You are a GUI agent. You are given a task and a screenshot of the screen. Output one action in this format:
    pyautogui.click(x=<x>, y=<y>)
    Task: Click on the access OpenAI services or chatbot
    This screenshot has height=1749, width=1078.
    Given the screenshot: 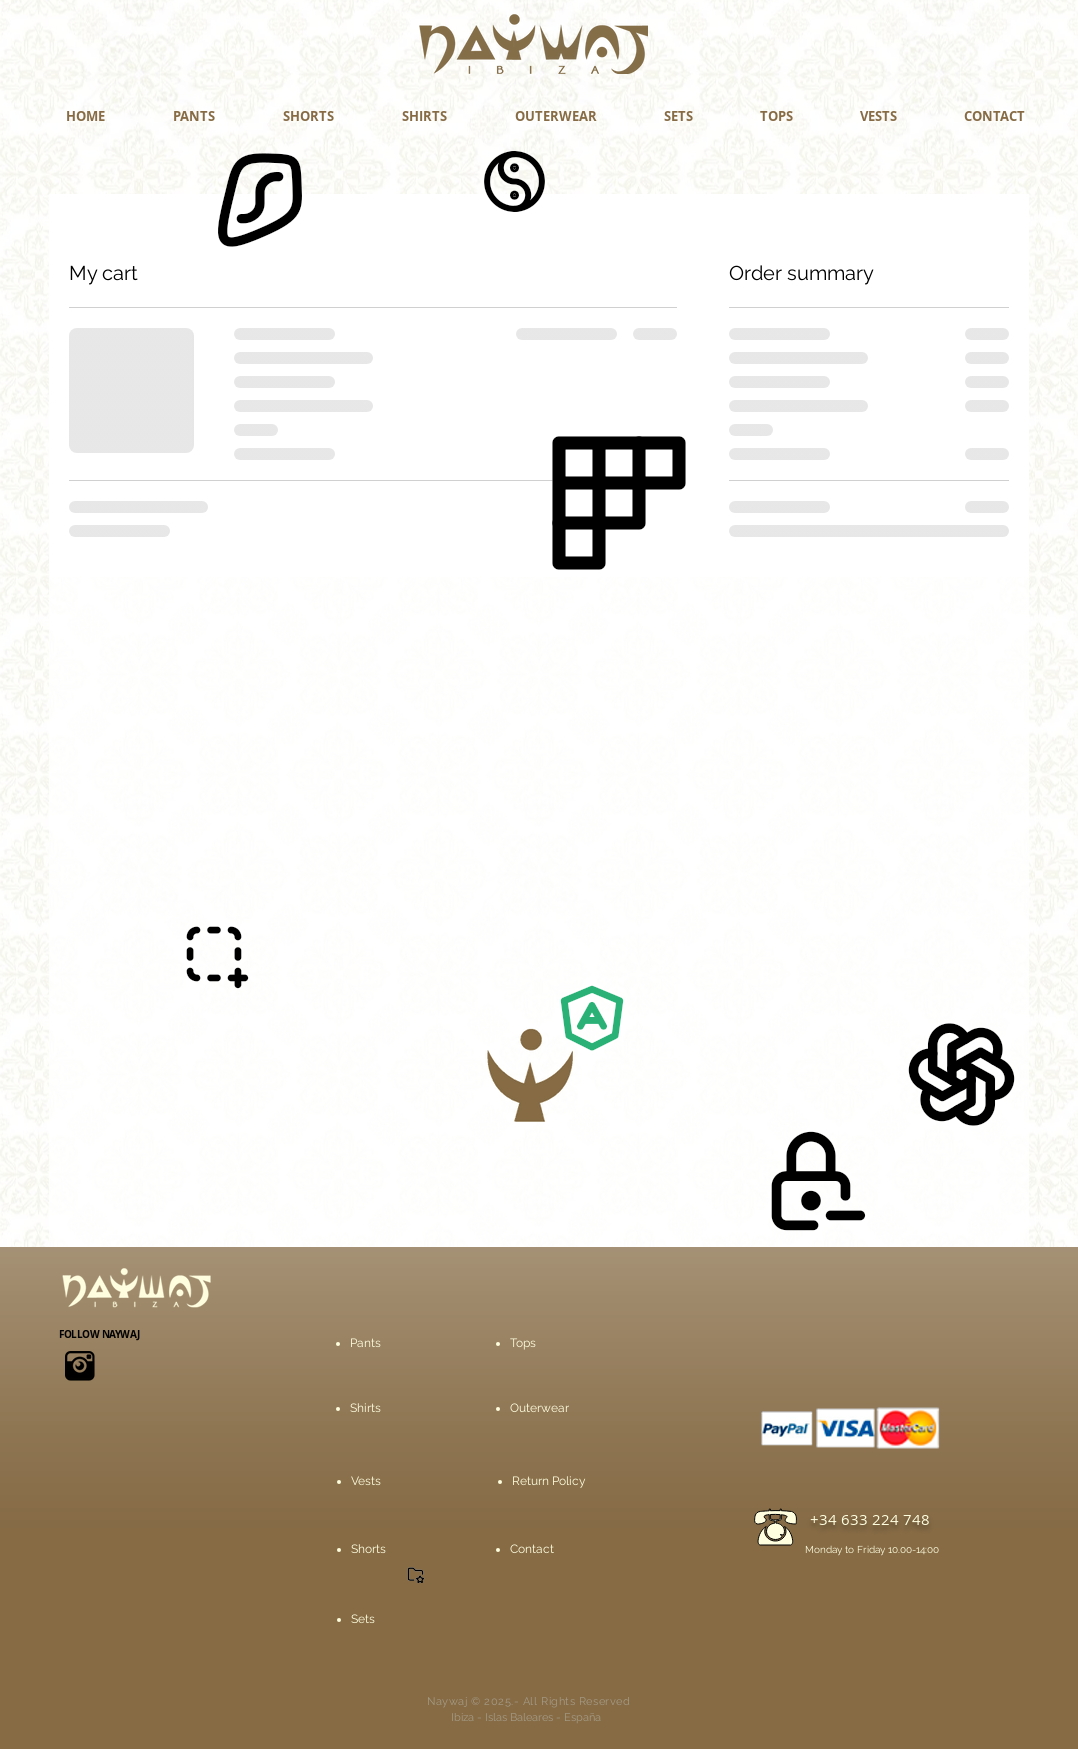 What is the action you would take?
    pyautogui.click(x=961, y=1074)
    